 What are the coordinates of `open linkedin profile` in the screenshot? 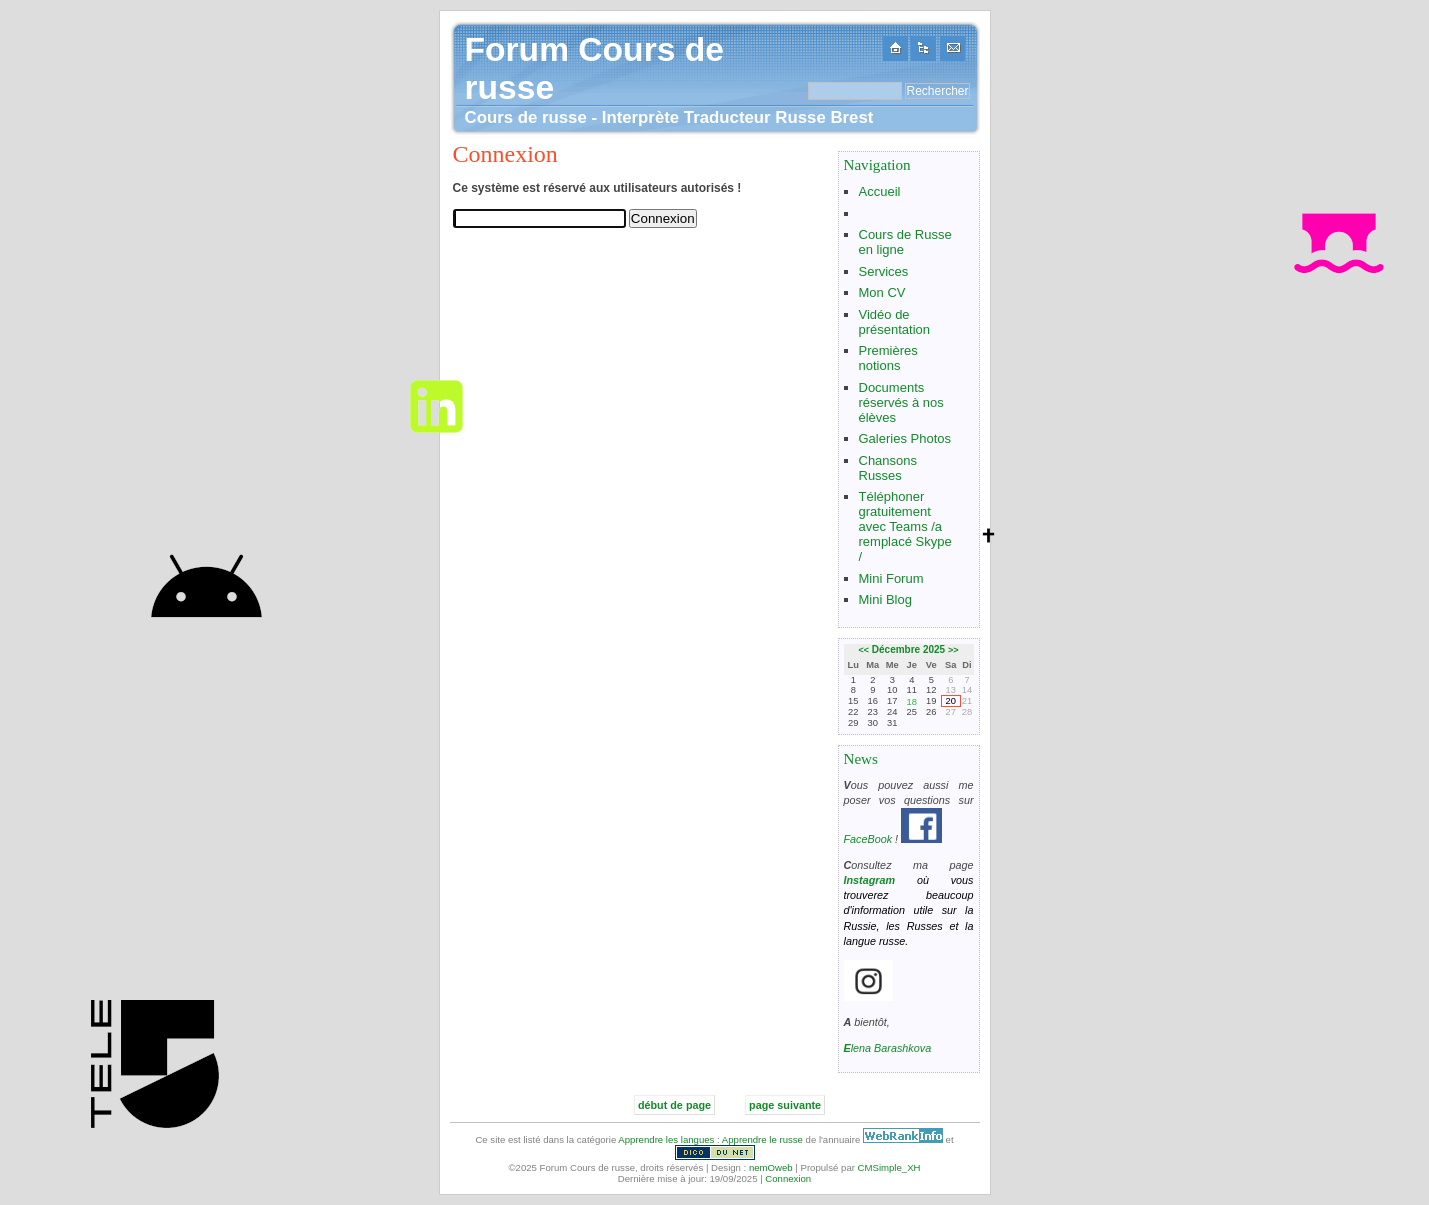 It's located at (436, 406).